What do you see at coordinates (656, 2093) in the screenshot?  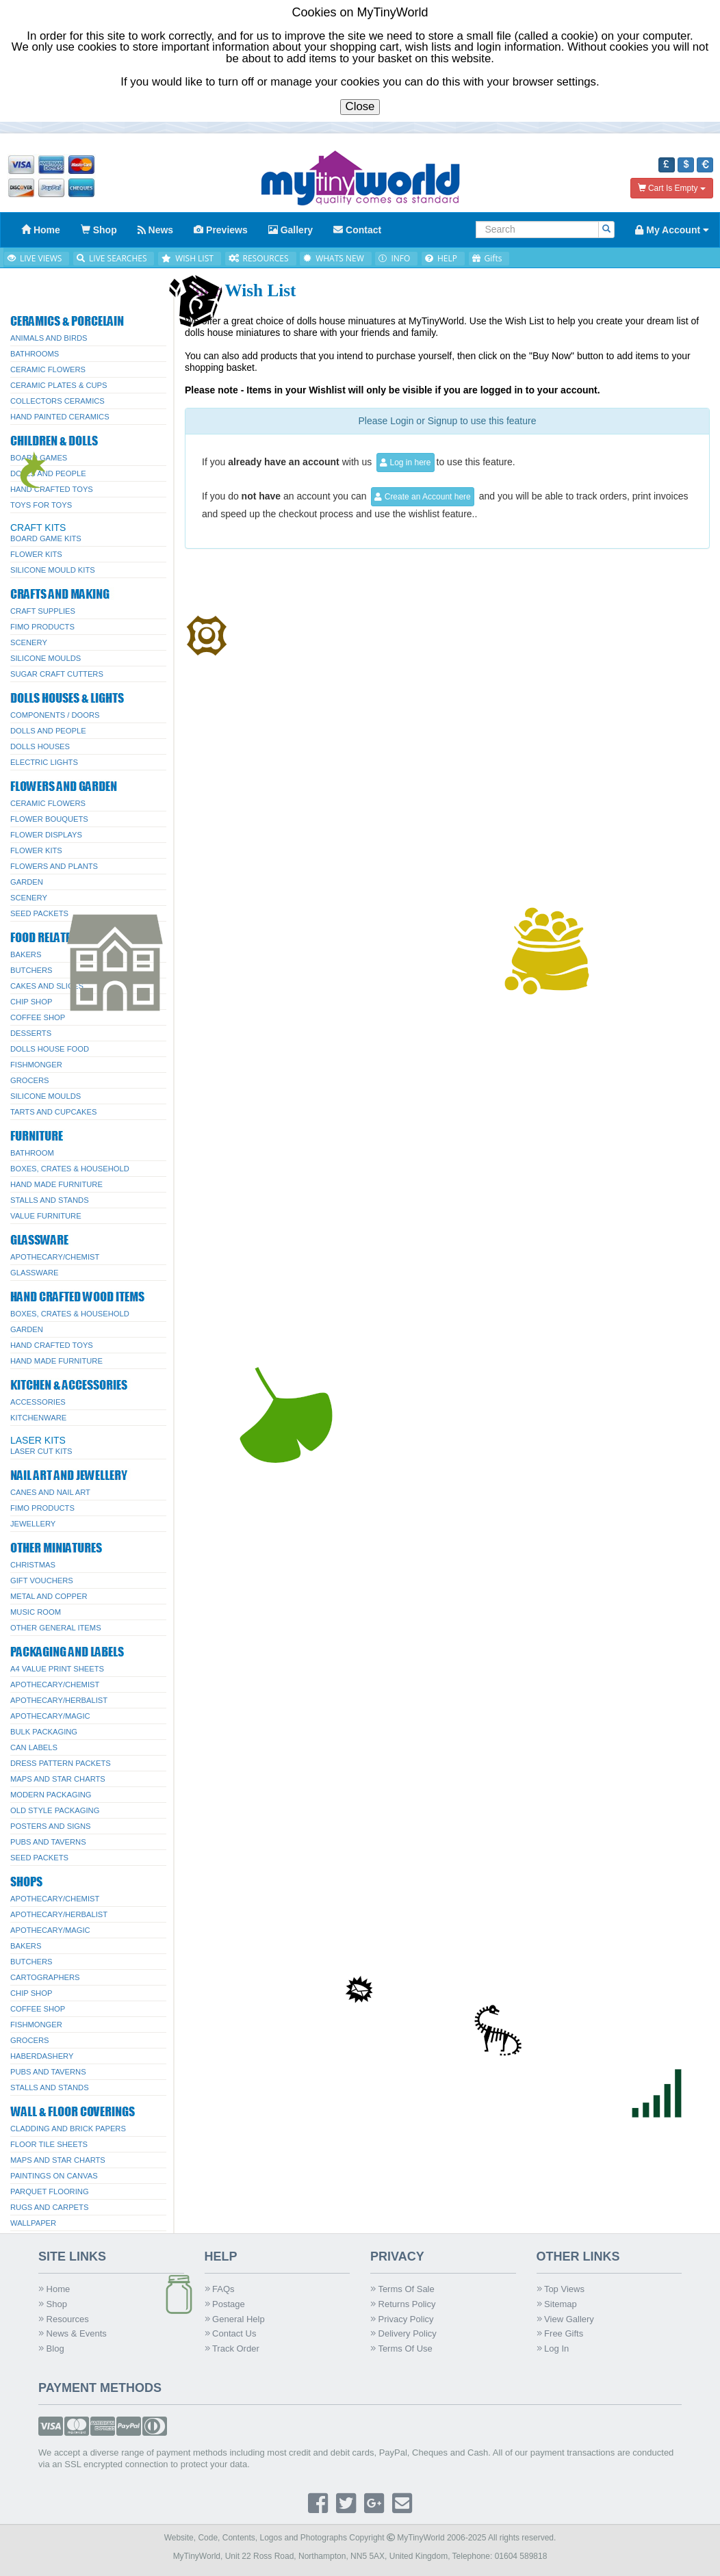 I see `indicates cellular or network signal strength` at bounding box center [656, 2093].